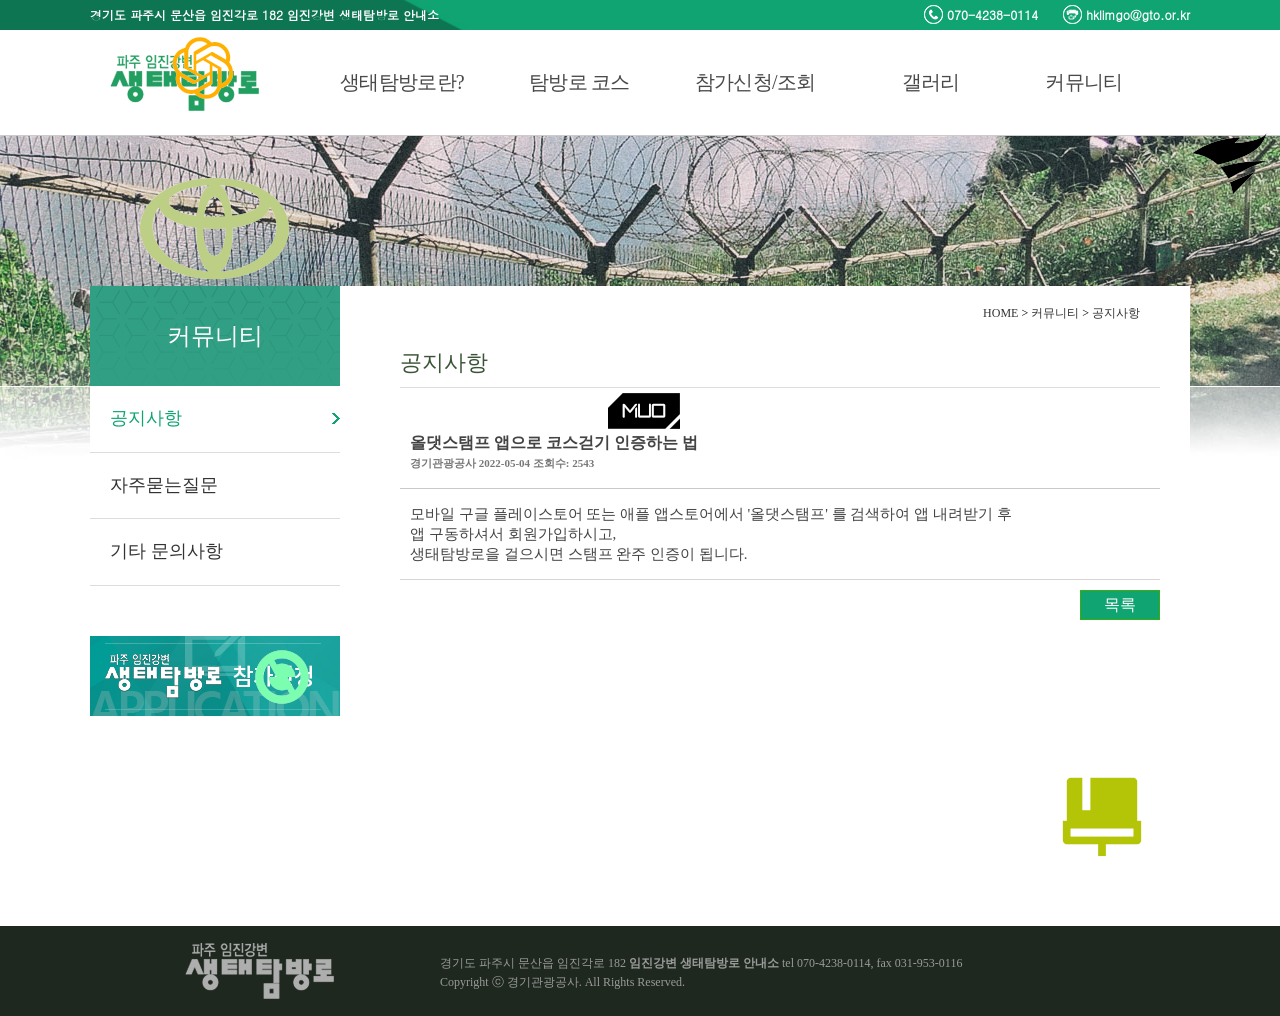 This screenshot has height=1016, width=1280. I want to click on Toyota brand logo, so click(214, 228).